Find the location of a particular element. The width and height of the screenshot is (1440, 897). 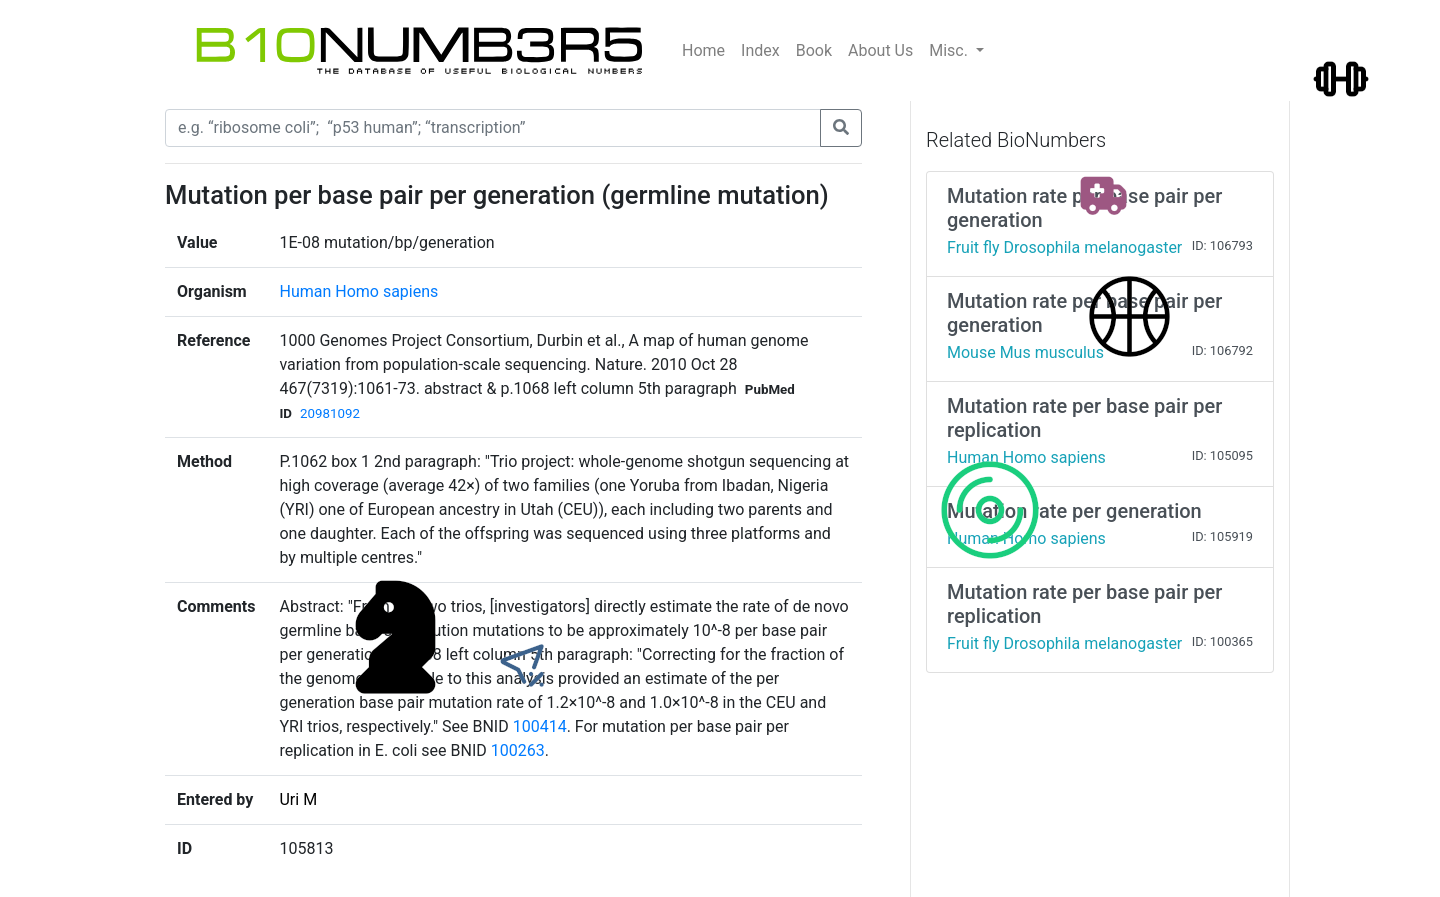

play or browse music library is located at coordinates (990, 510).